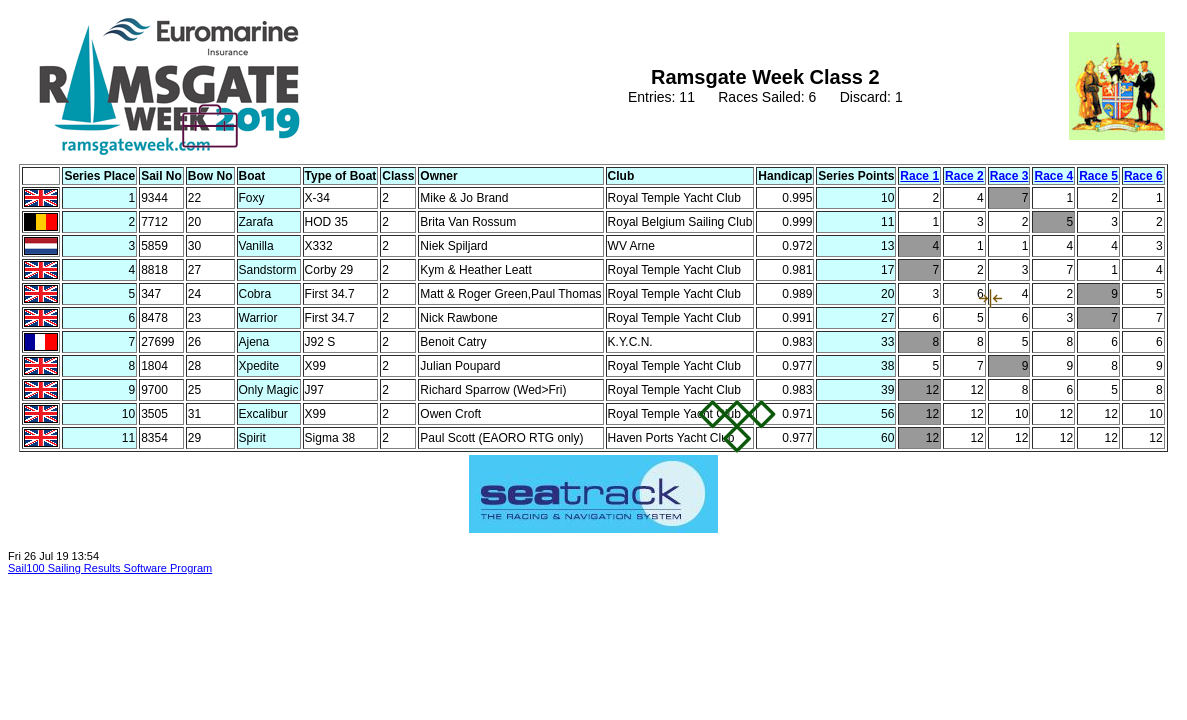 This screenshot has width=1187, height=720. Describe the element at coordinates (737, 424) in the screenshot. I see `open the Tidal music streaming app` at that location.